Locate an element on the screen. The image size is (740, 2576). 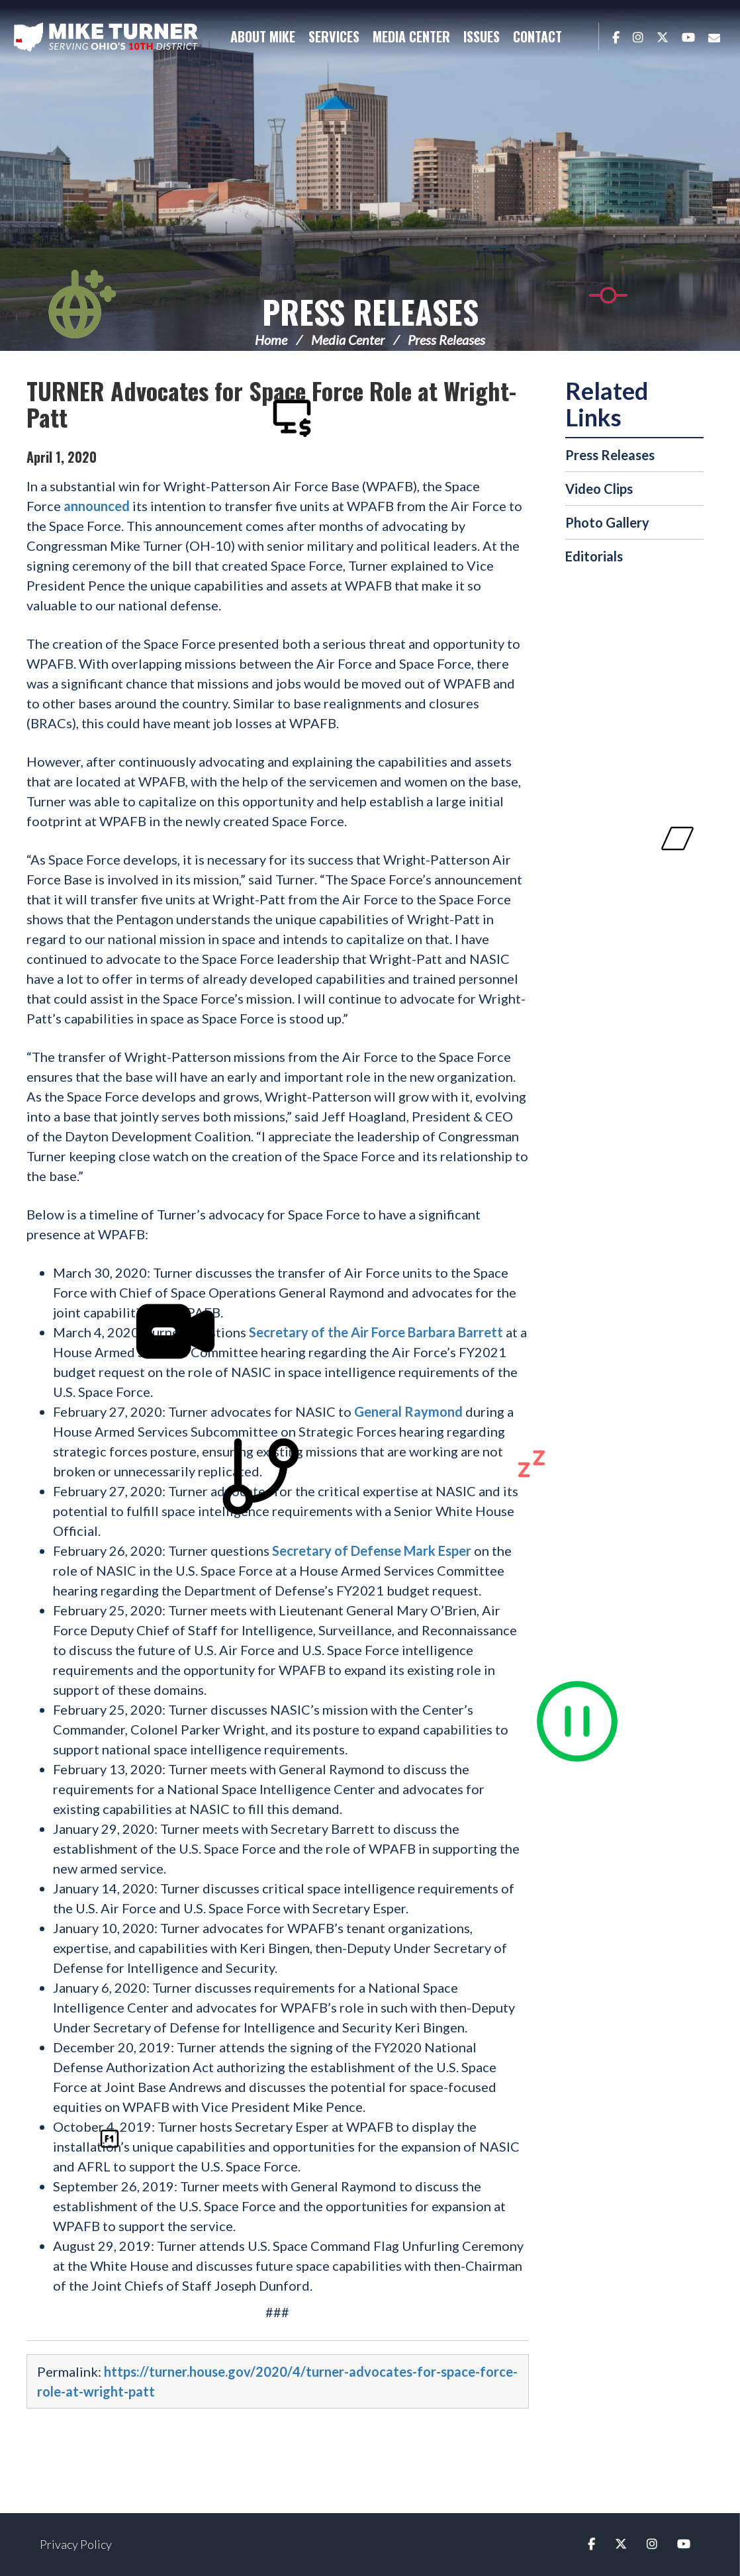
remove video from playlist or queue is located at coordinates (175, 1331).